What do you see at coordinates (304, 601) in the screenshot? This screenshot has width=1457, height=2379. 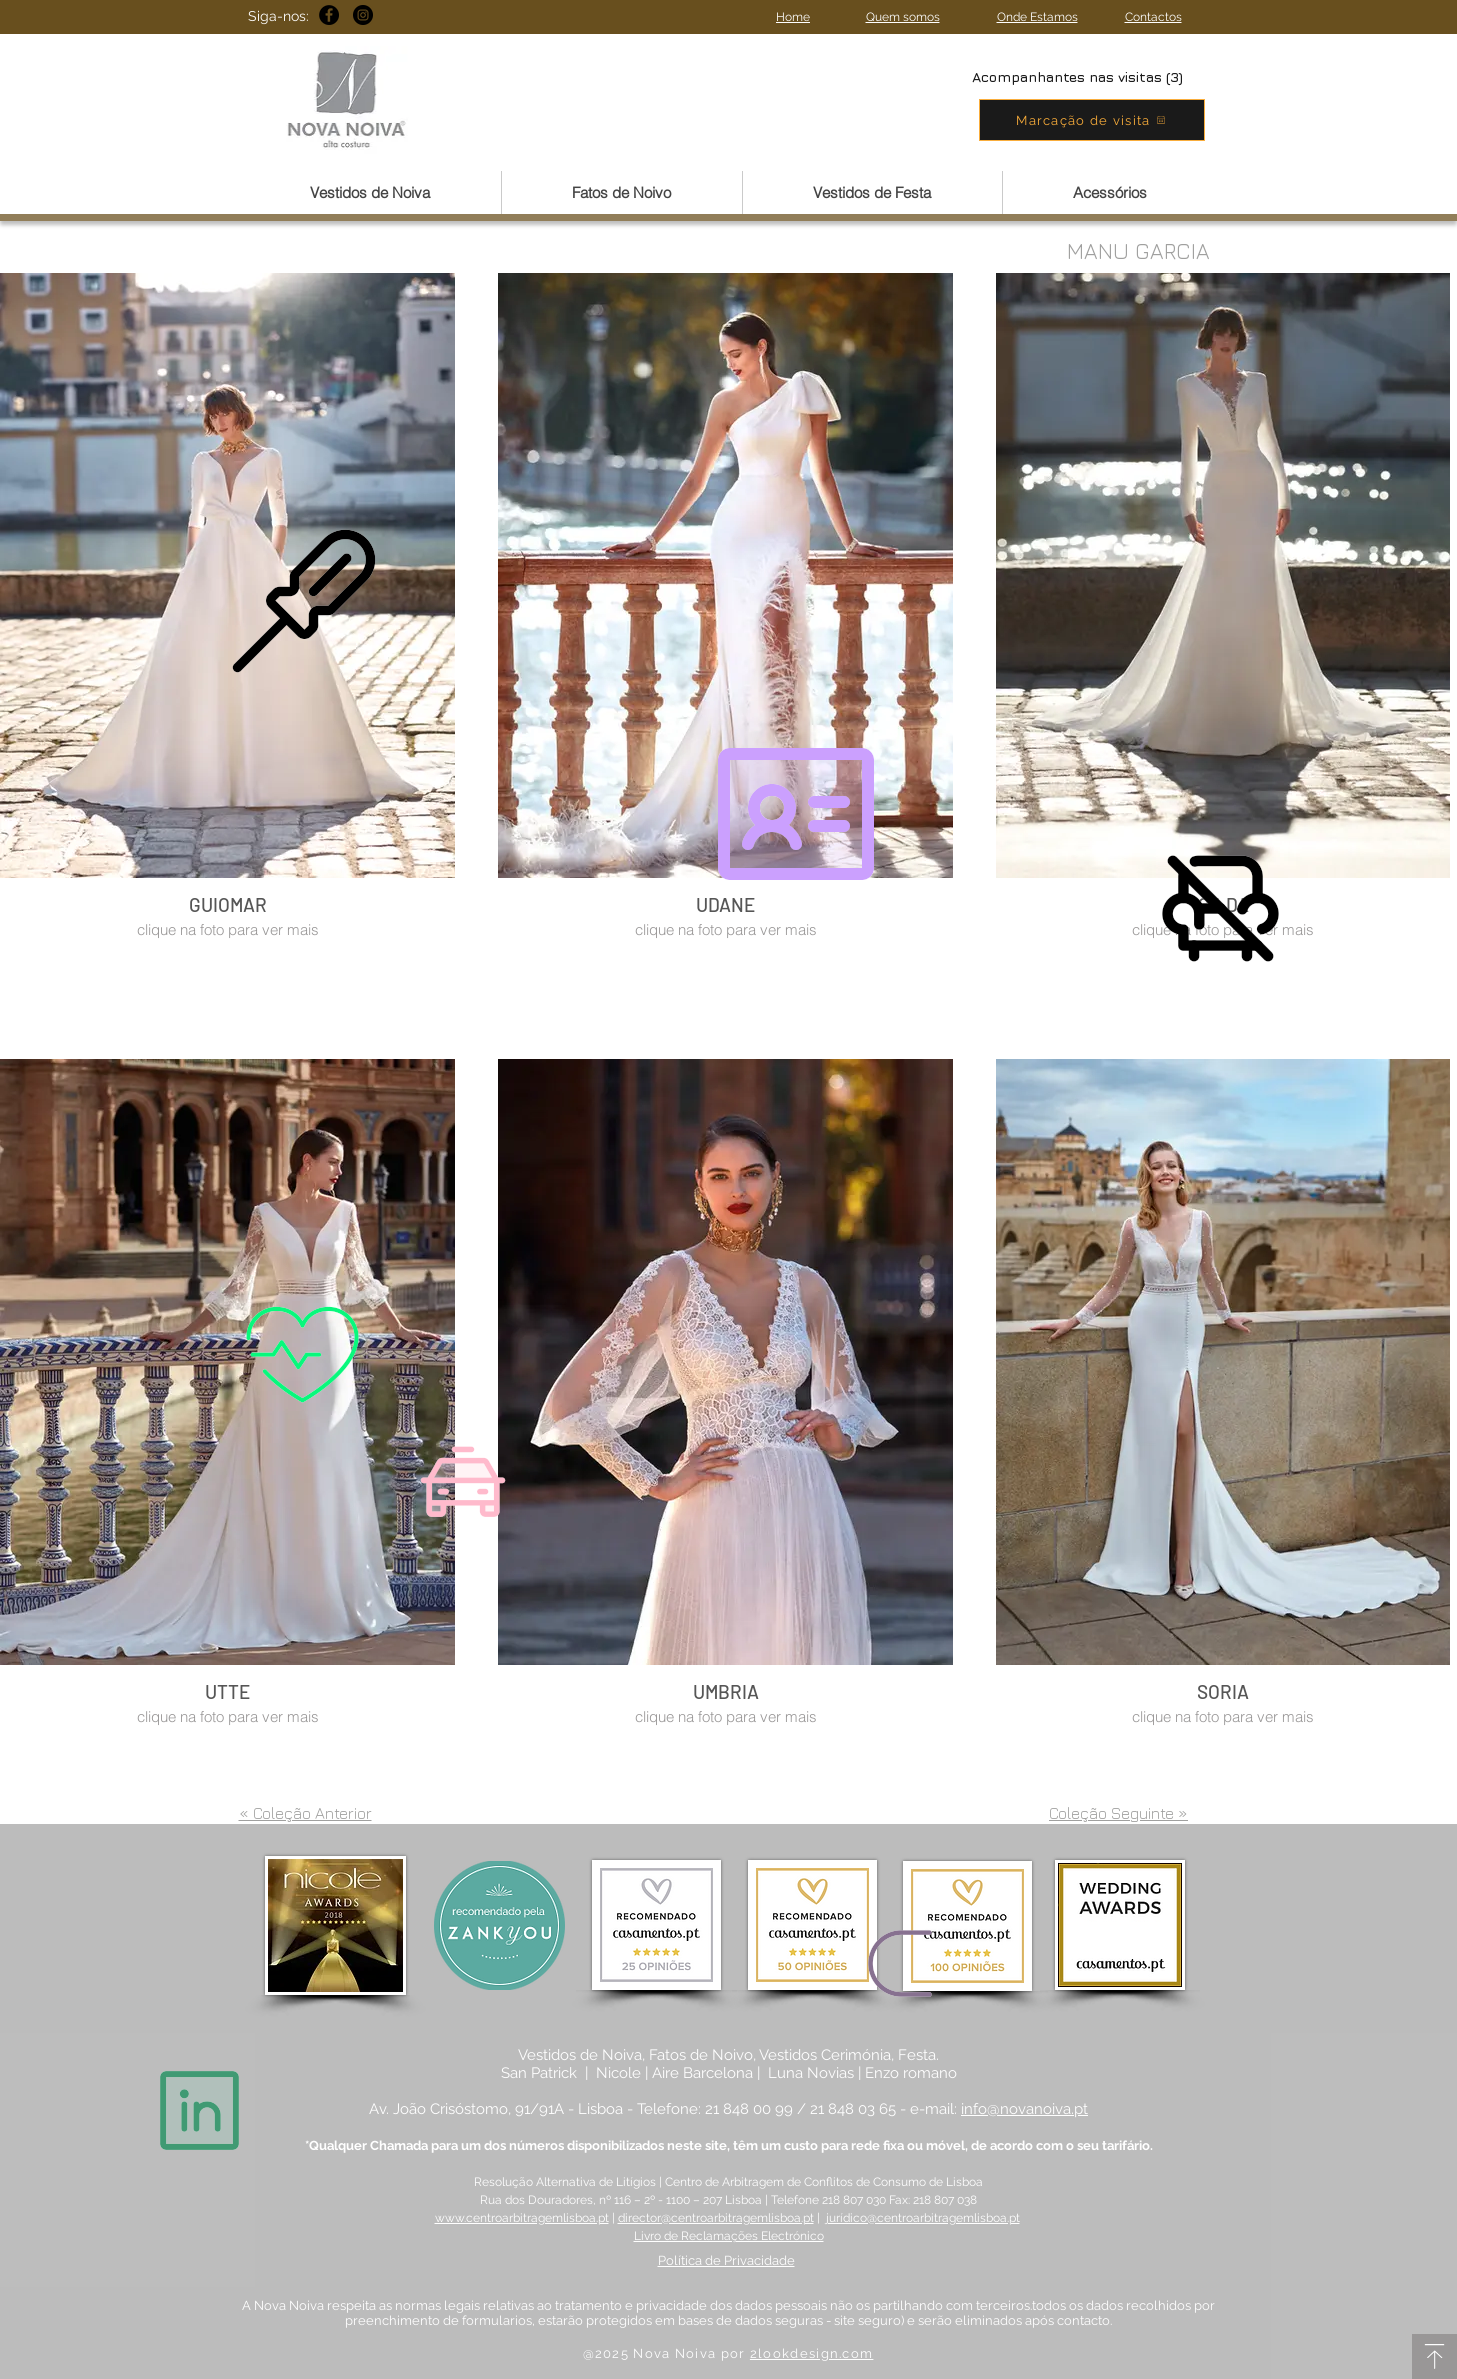 I see `access settings or configuration options` at bounding box center [304, 601].